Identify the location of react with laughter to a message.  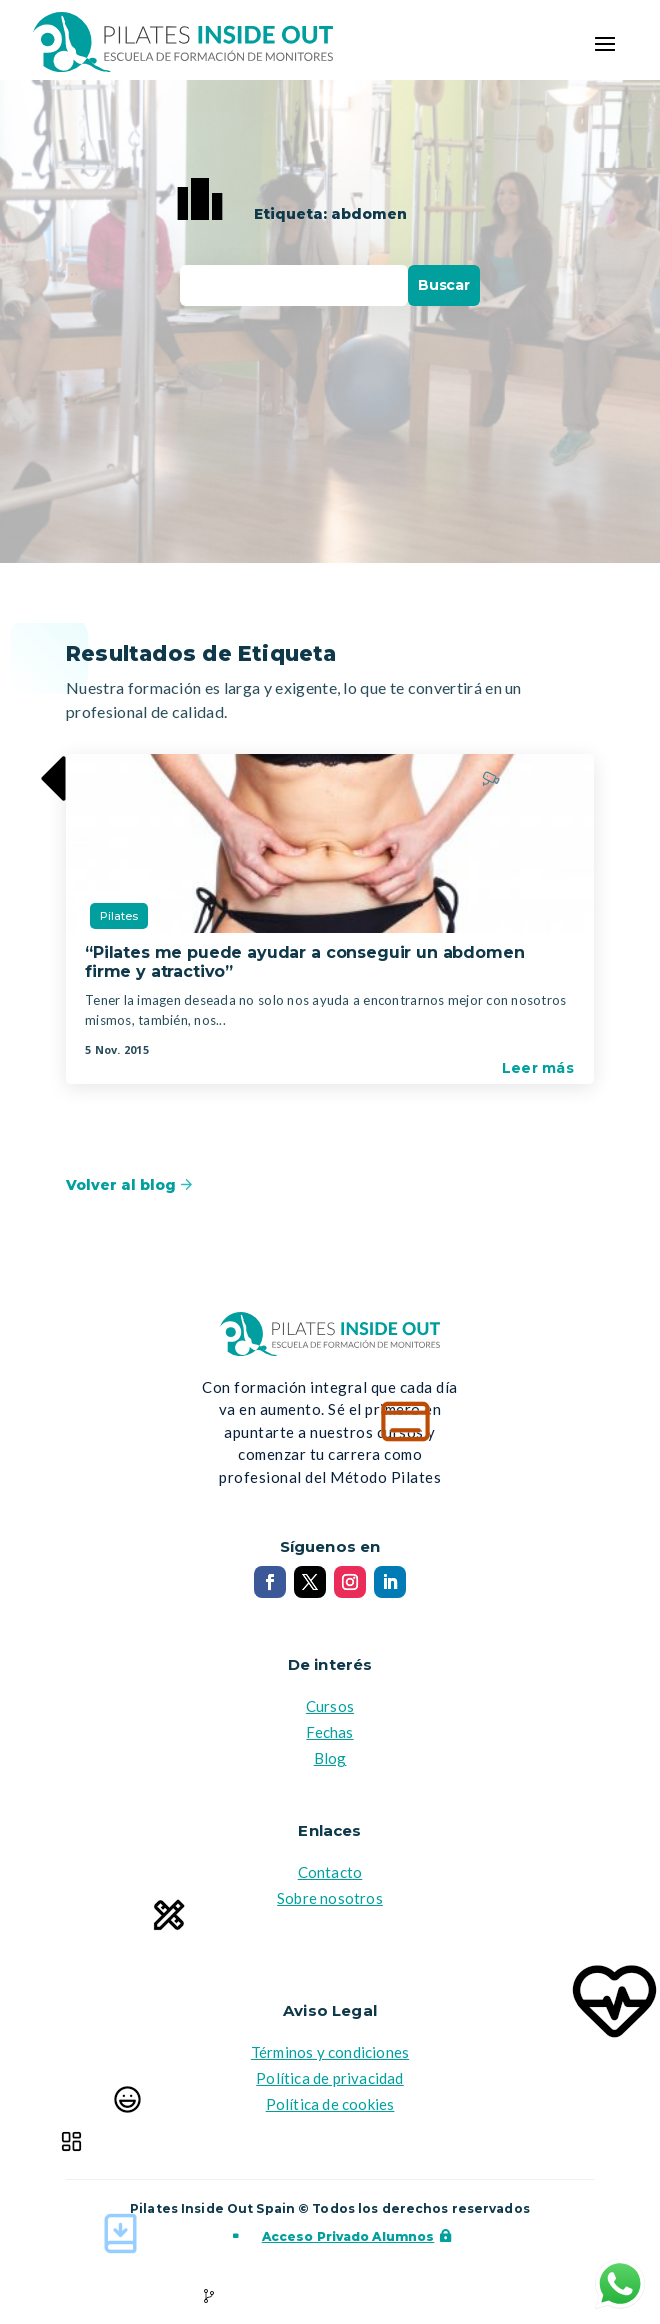
(127, 2099).